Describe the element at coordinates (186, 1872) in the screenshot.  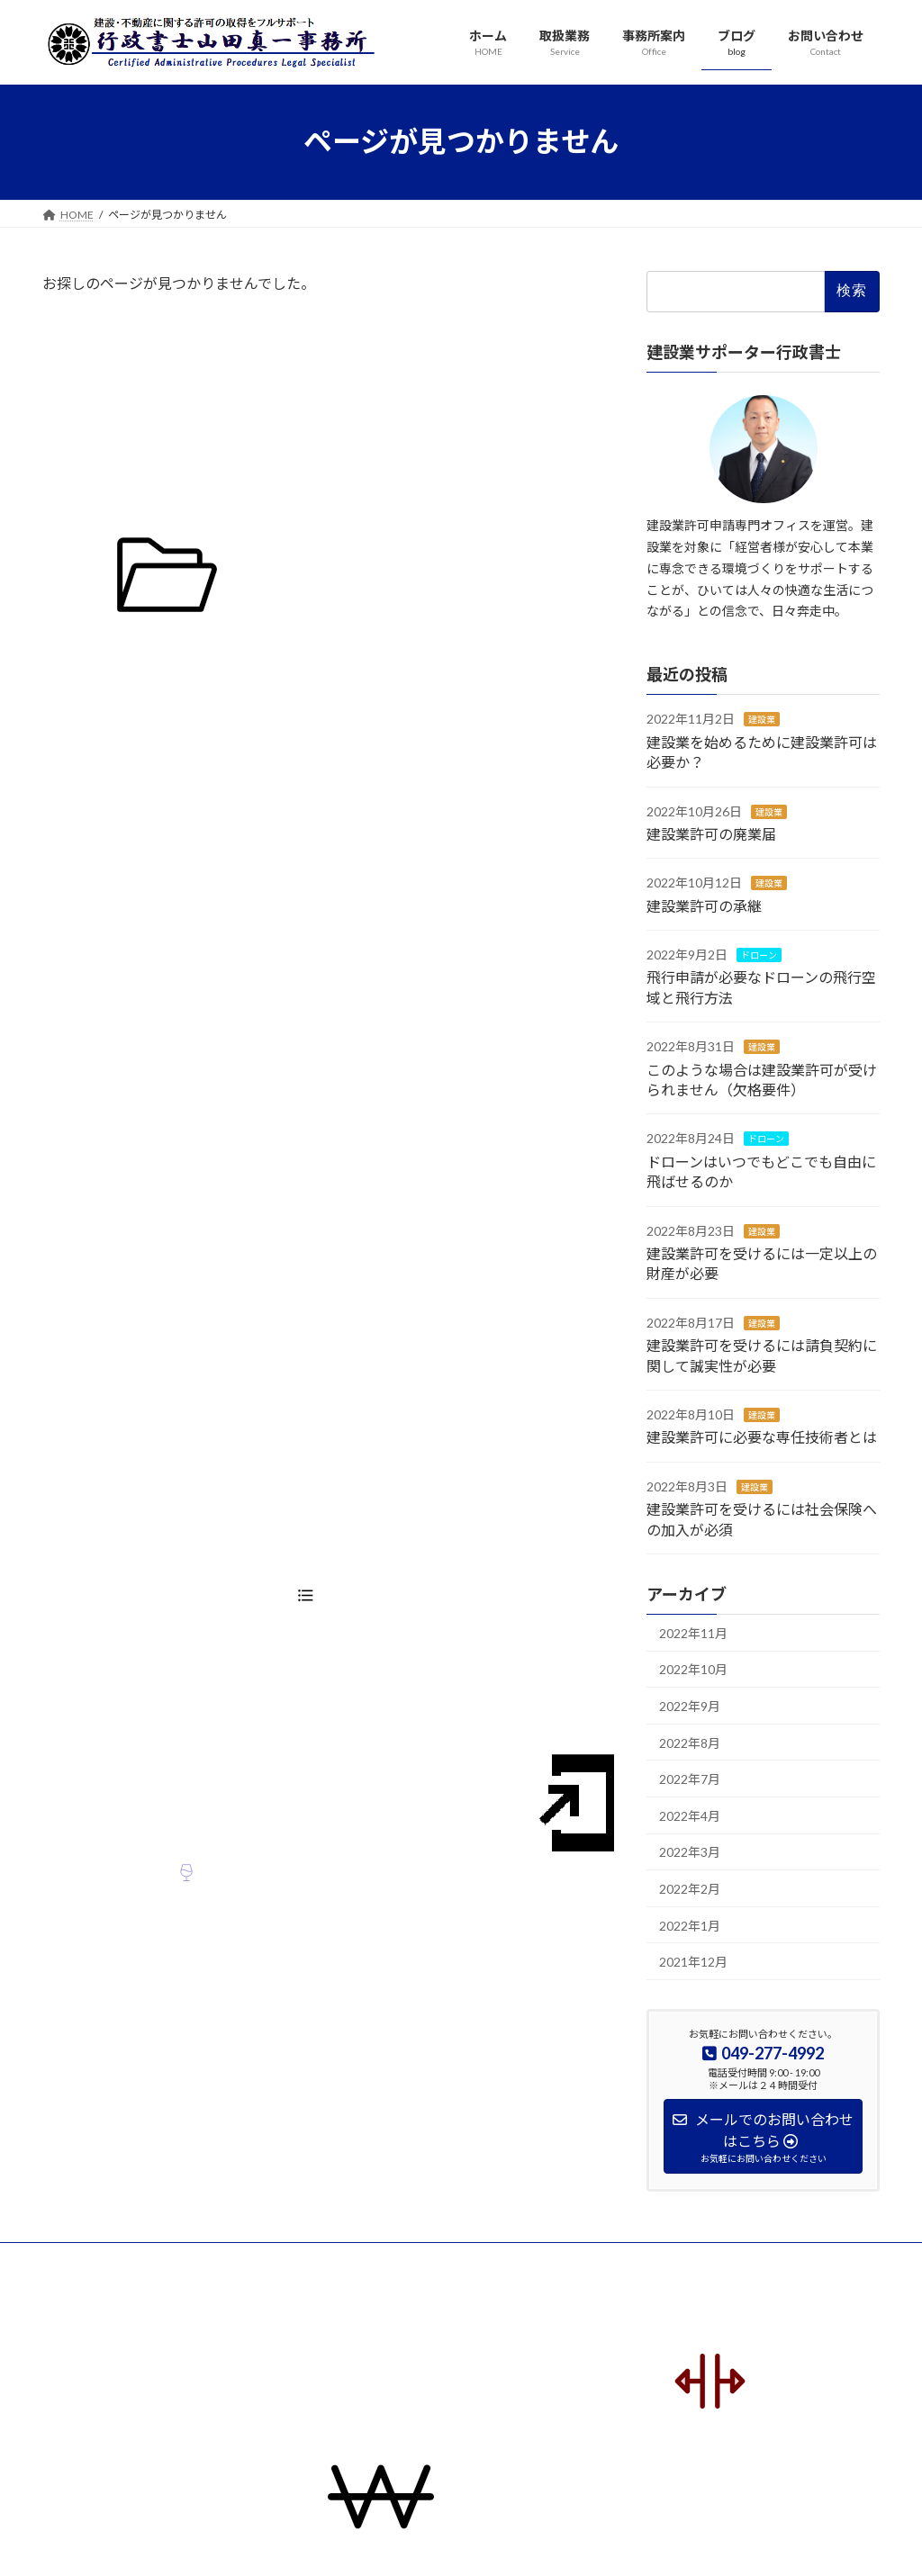
I see `browse wine selection` at that location.